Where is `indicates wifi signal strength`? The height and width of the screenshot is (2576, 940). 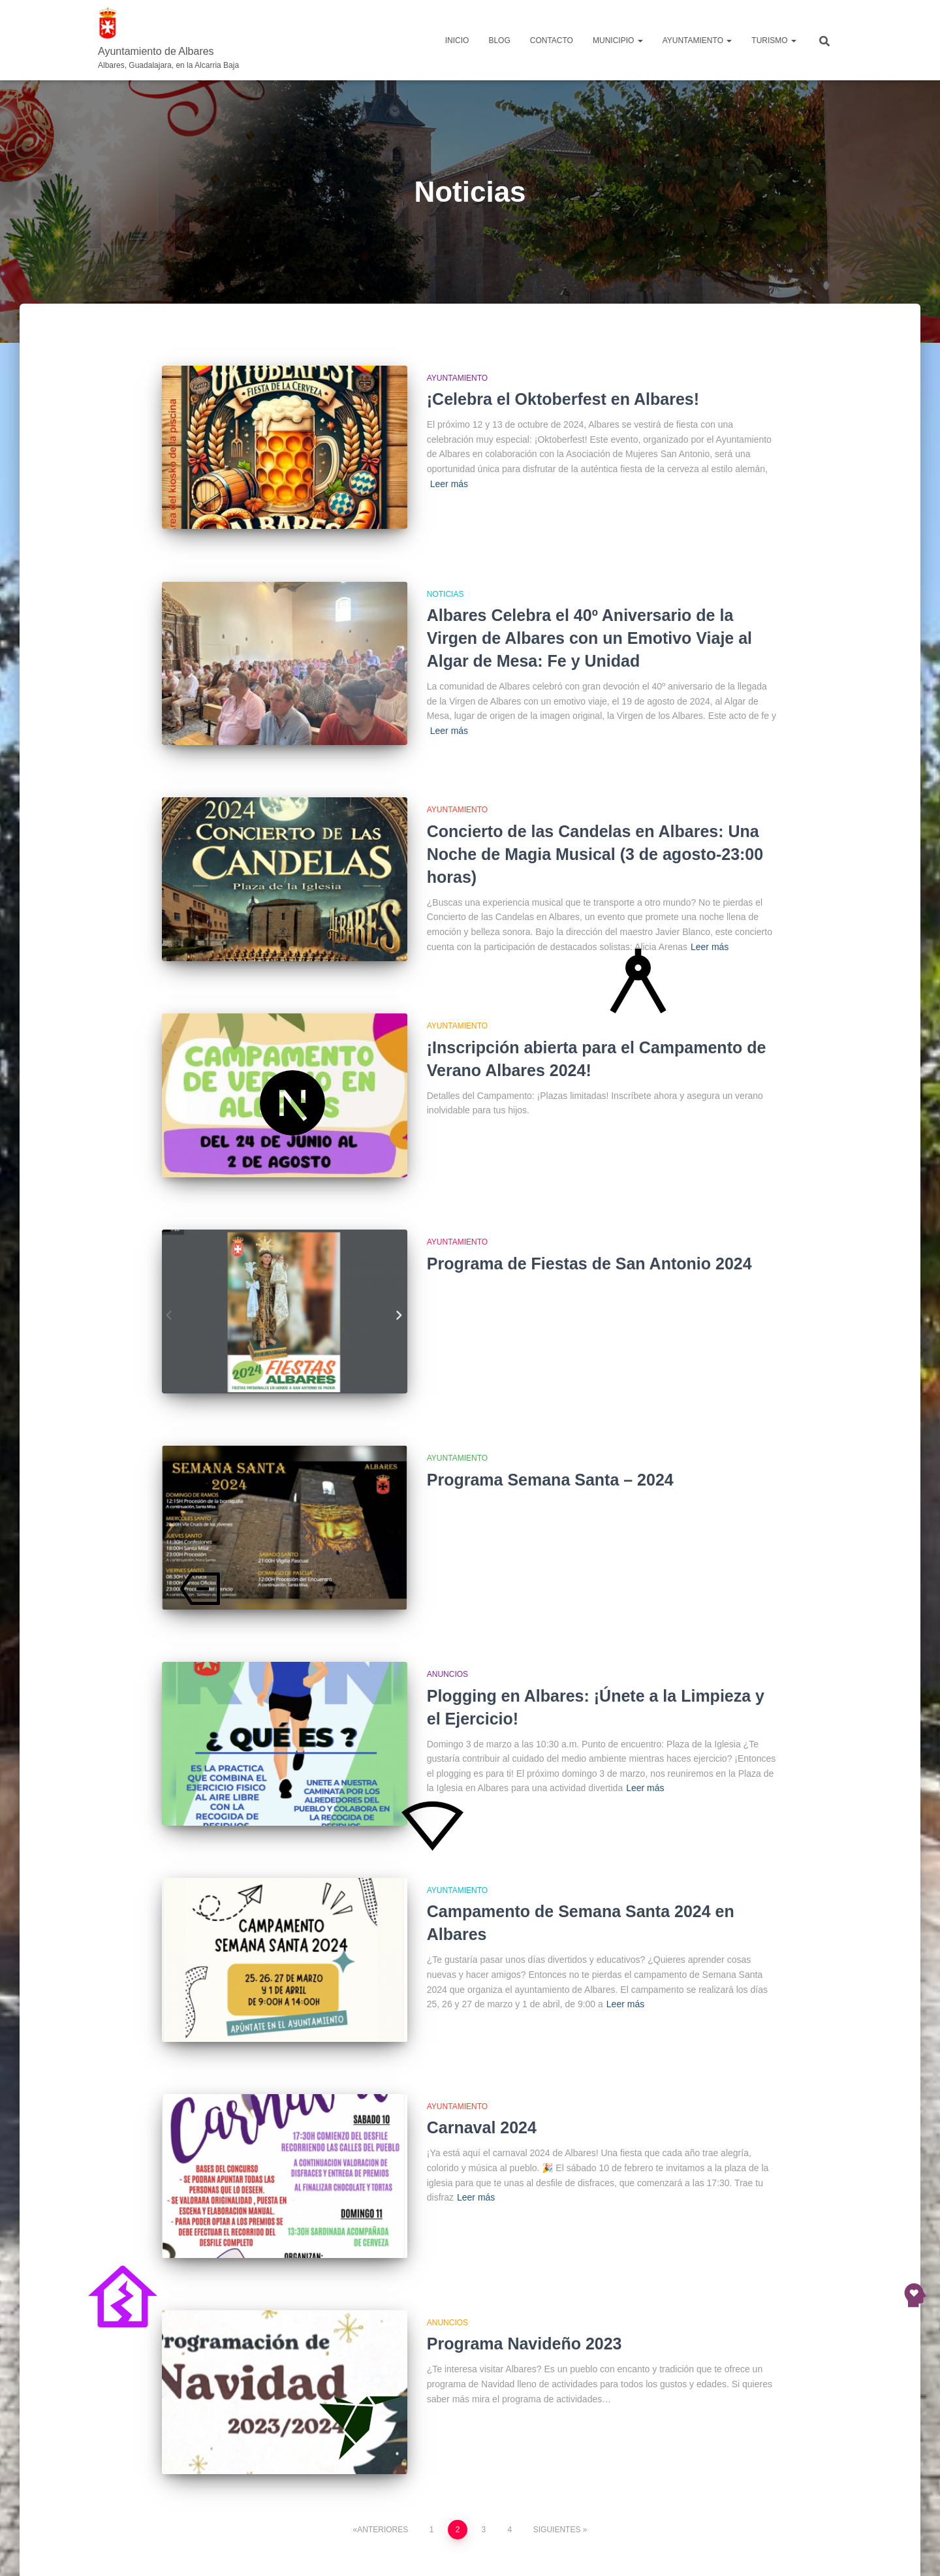
indicates wifi signal strength is located at coordinates (432, 1826).